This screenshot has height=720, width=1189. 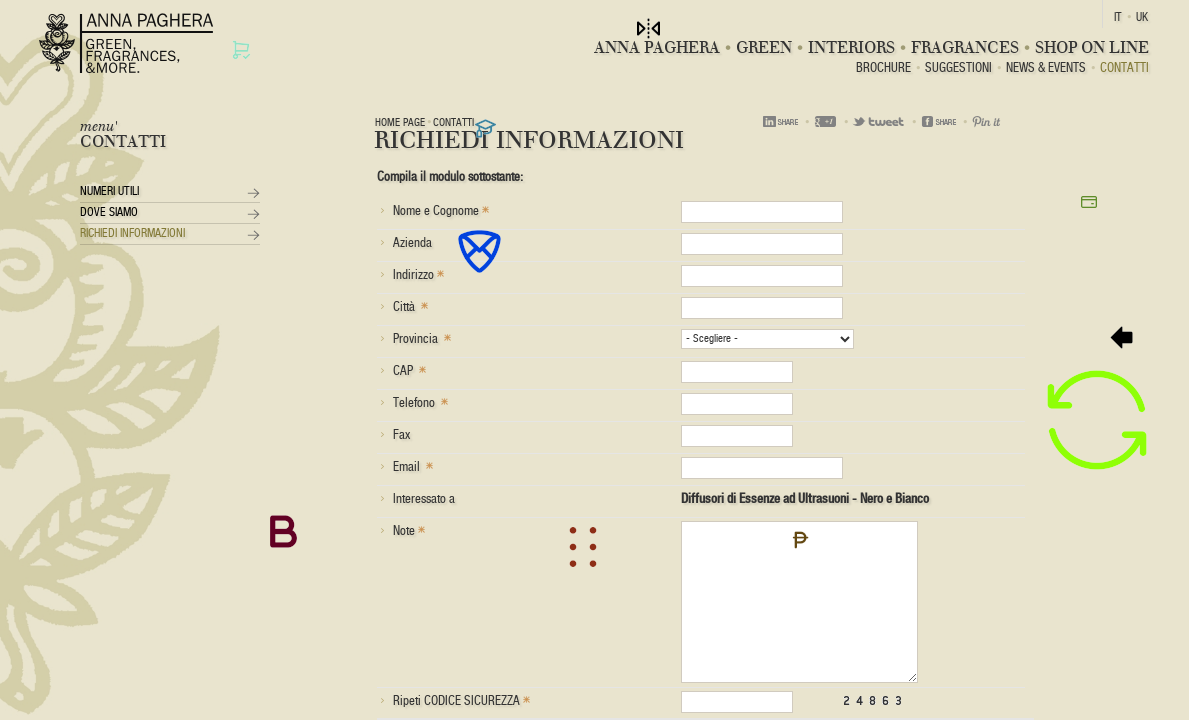 I want to click on drag to reorder items in a list, so click(x=583, y=547).